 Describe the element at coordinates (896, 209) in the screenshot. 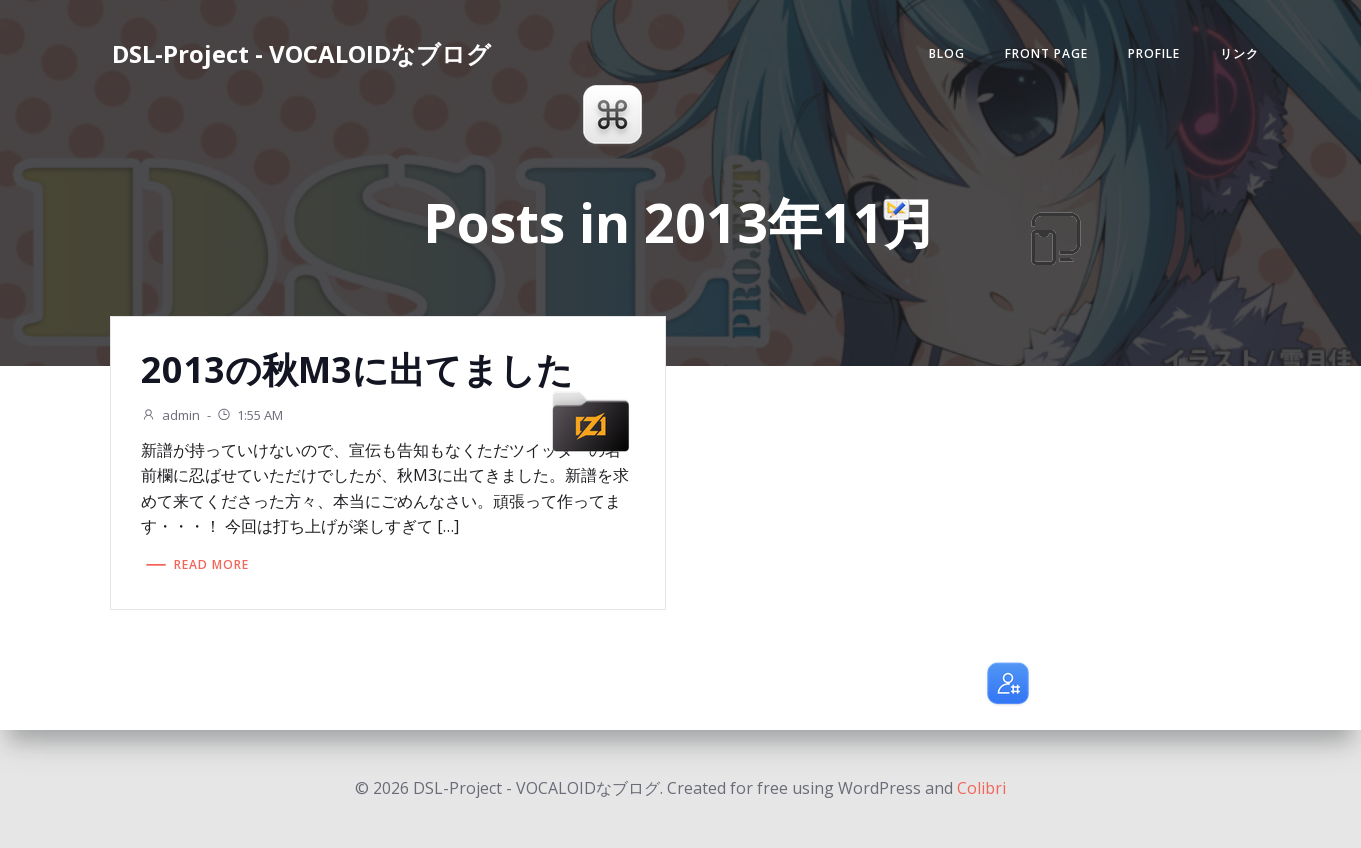

I see `access accessories and utility applications` at that location.